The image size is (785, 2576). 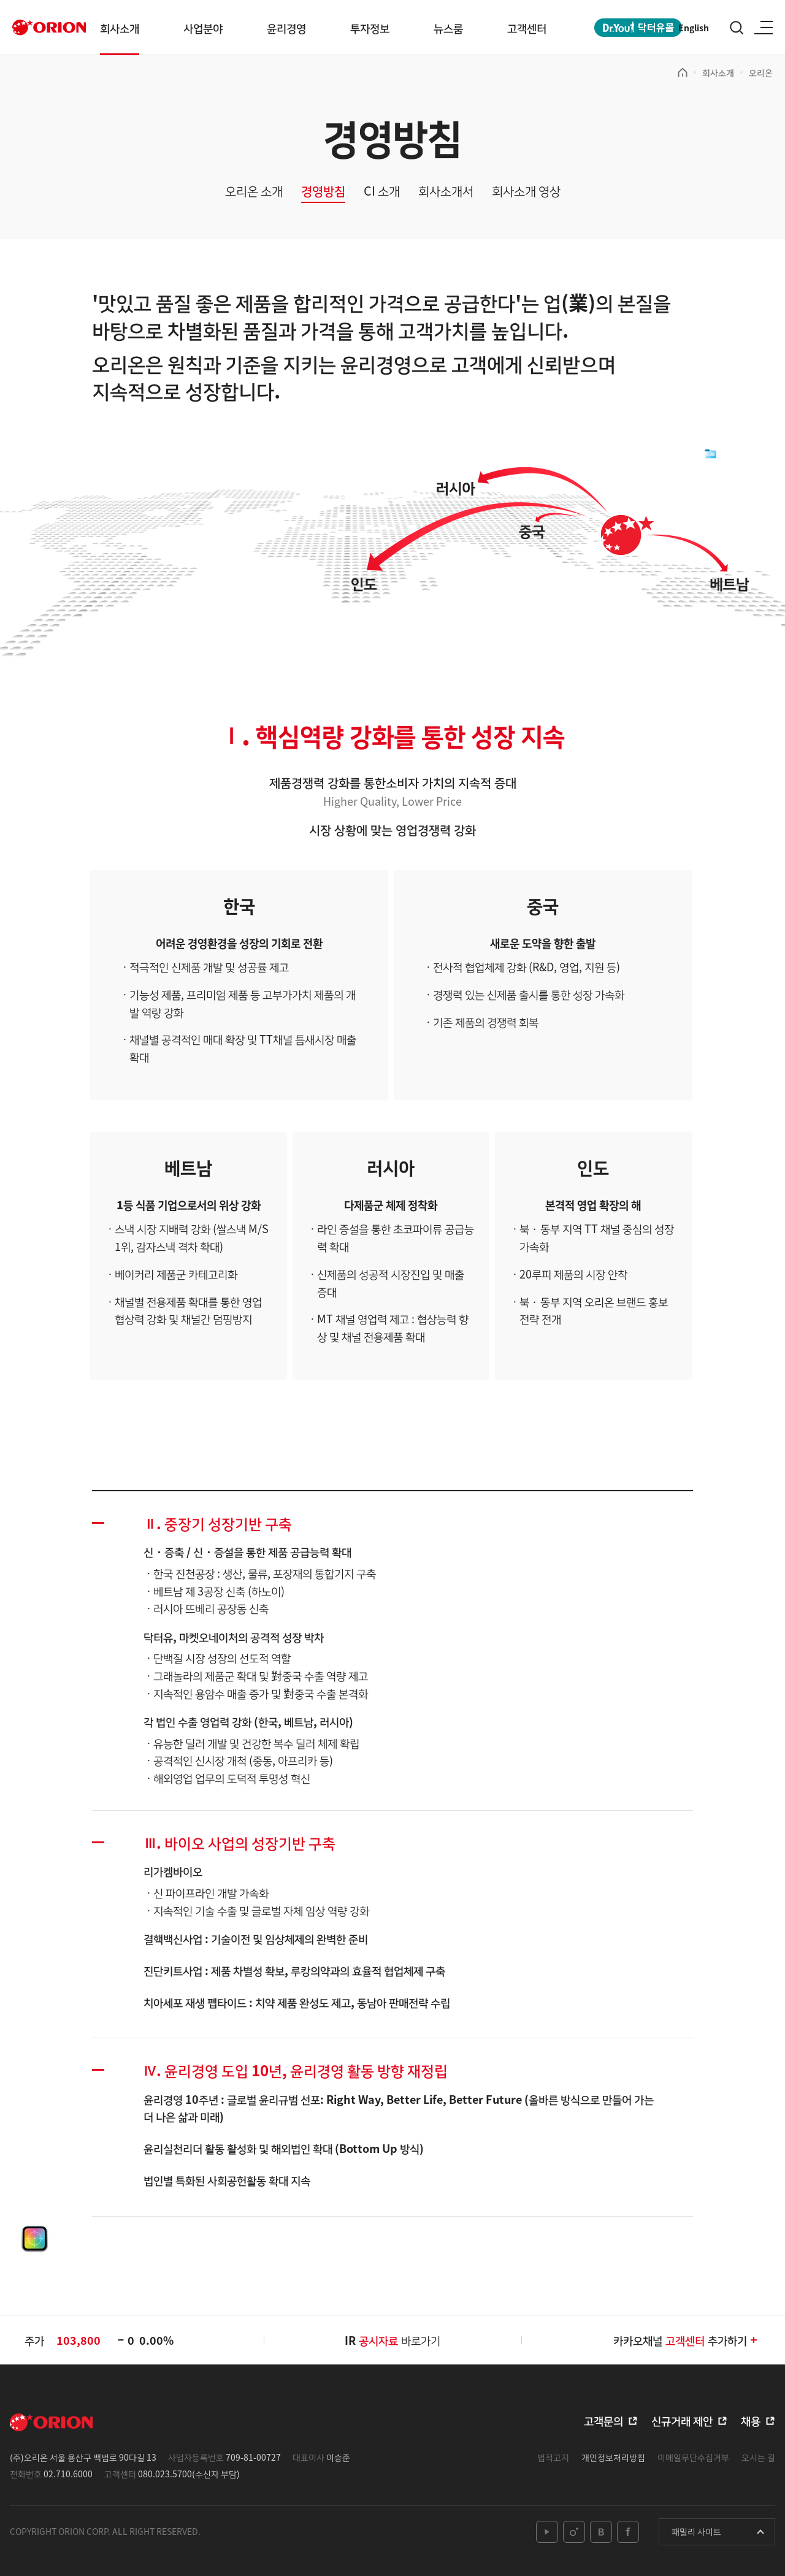 I want to click on folder containing Blizzard games or files, so click(x=710, y=454).